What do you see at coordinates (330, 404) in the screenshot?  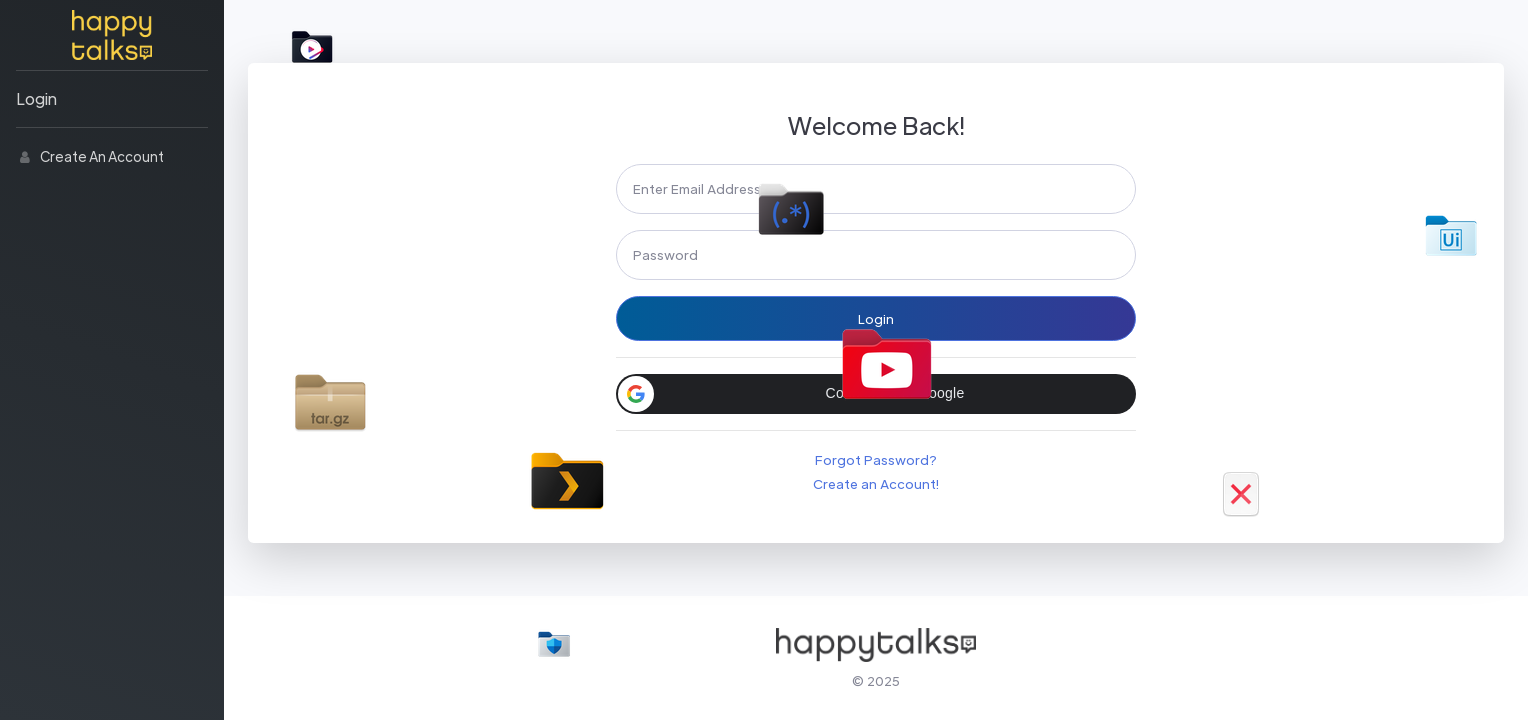 I see `folder containing tar.gz compressed archive files` at bounding box center [330, 404].